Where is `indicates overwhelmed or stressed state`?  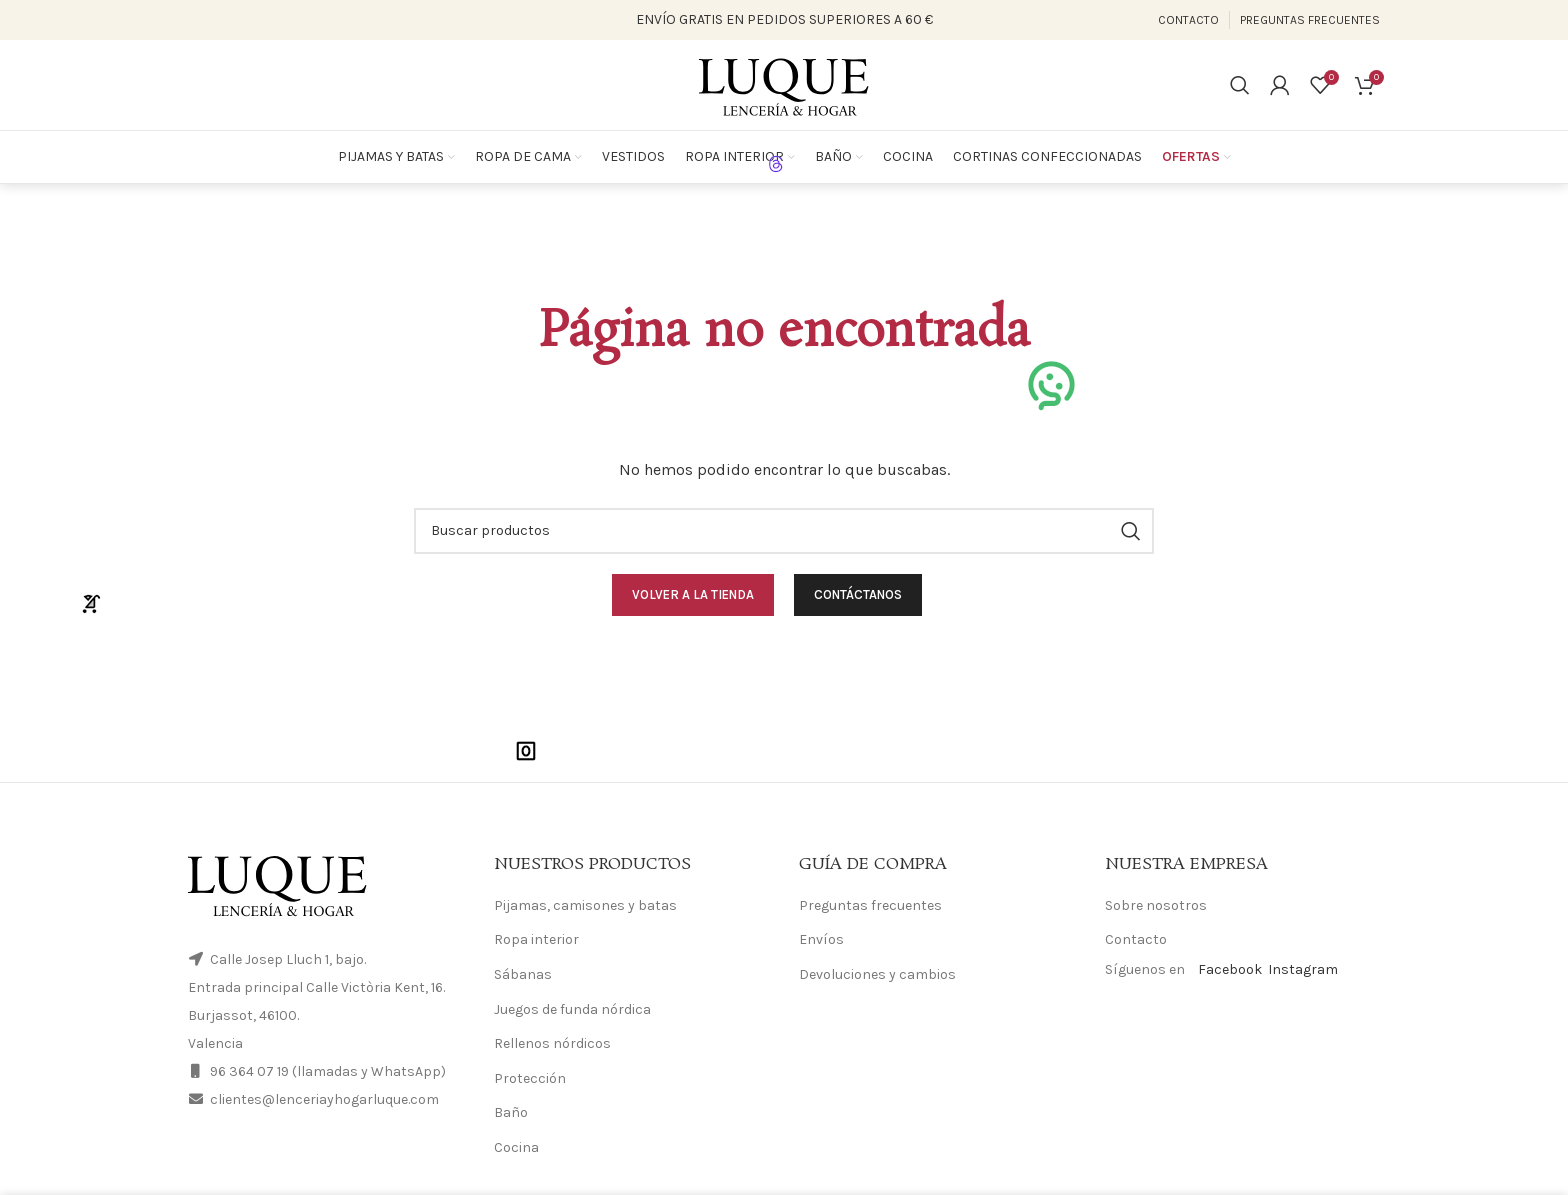 indicates overwhelmed or stressed state is located at coordinates (1051, 384).